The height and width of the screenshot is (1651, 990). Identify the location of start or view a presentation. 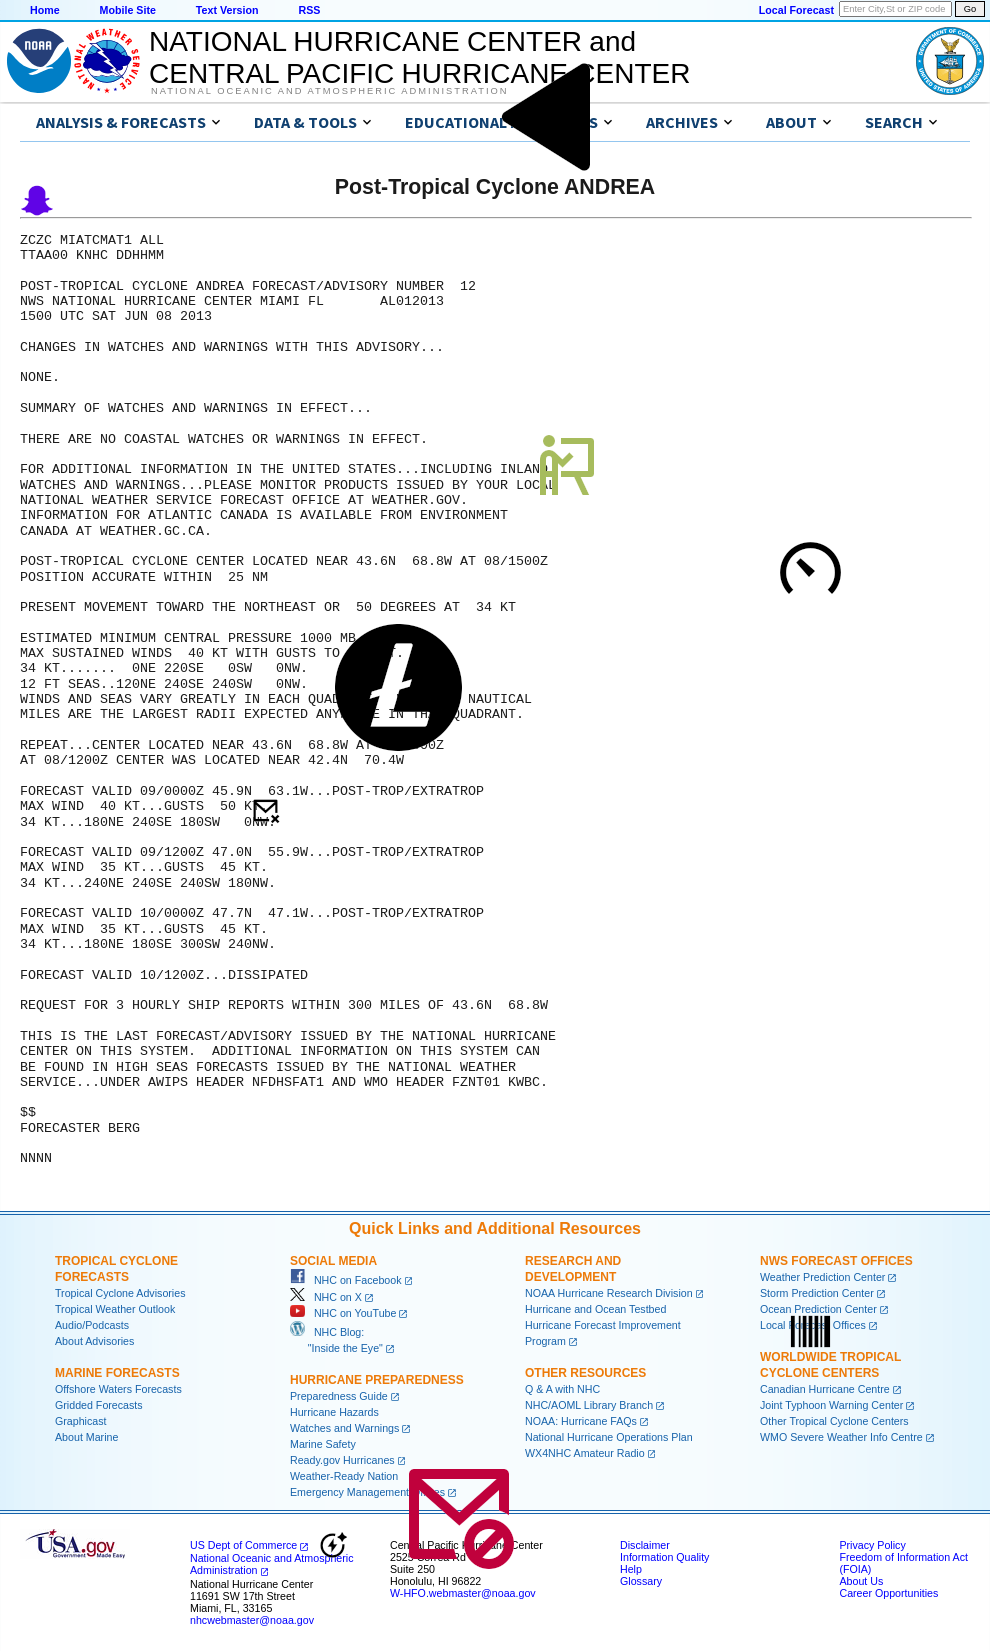
(567, 465).